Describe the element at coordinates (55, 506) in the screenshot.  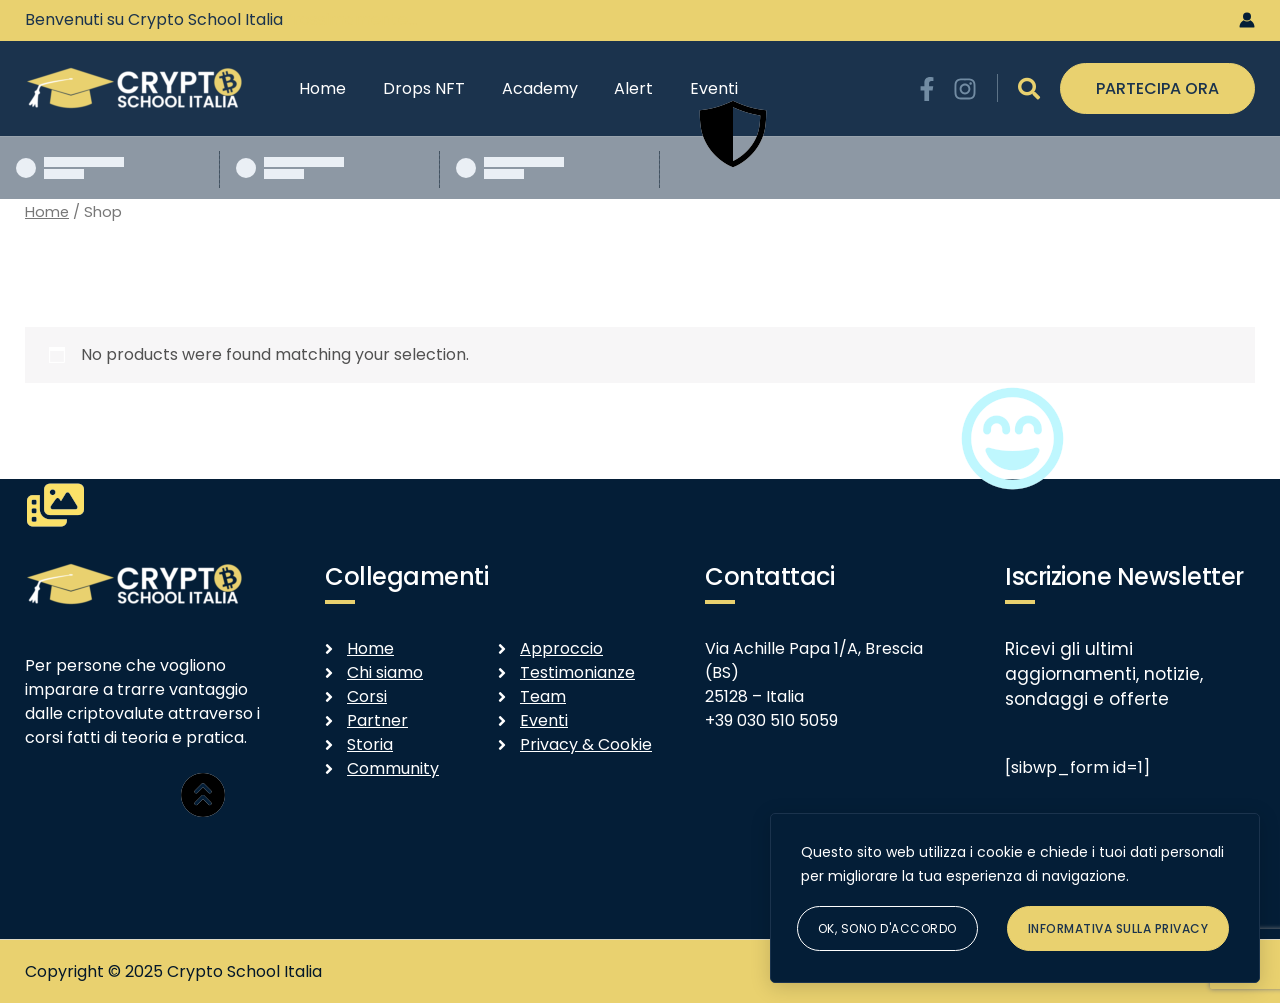
I see `access photo and video gallery` at that location.